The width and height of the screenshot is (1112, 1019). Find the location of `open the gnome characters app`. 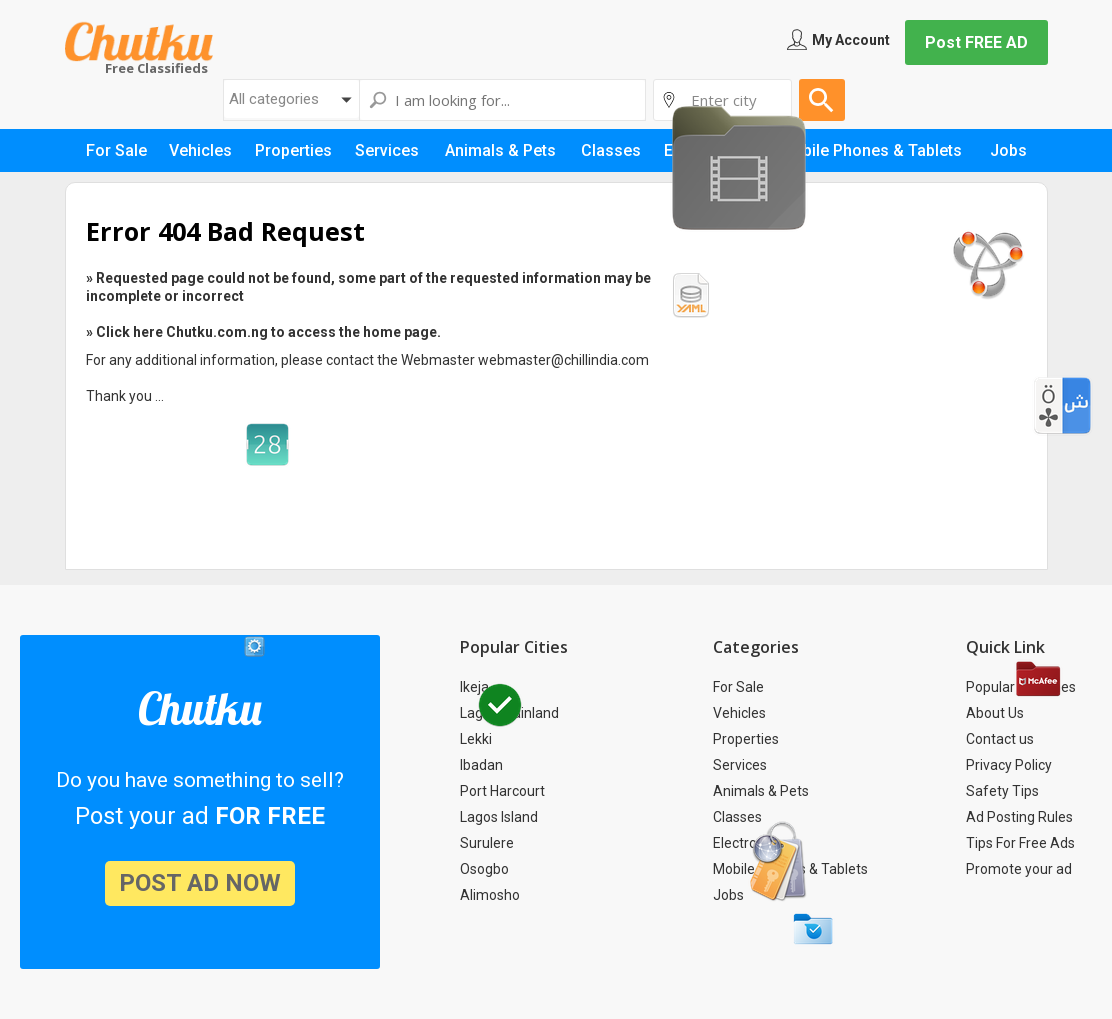

open the gnome characters app is located at coordinates (1062, 405).